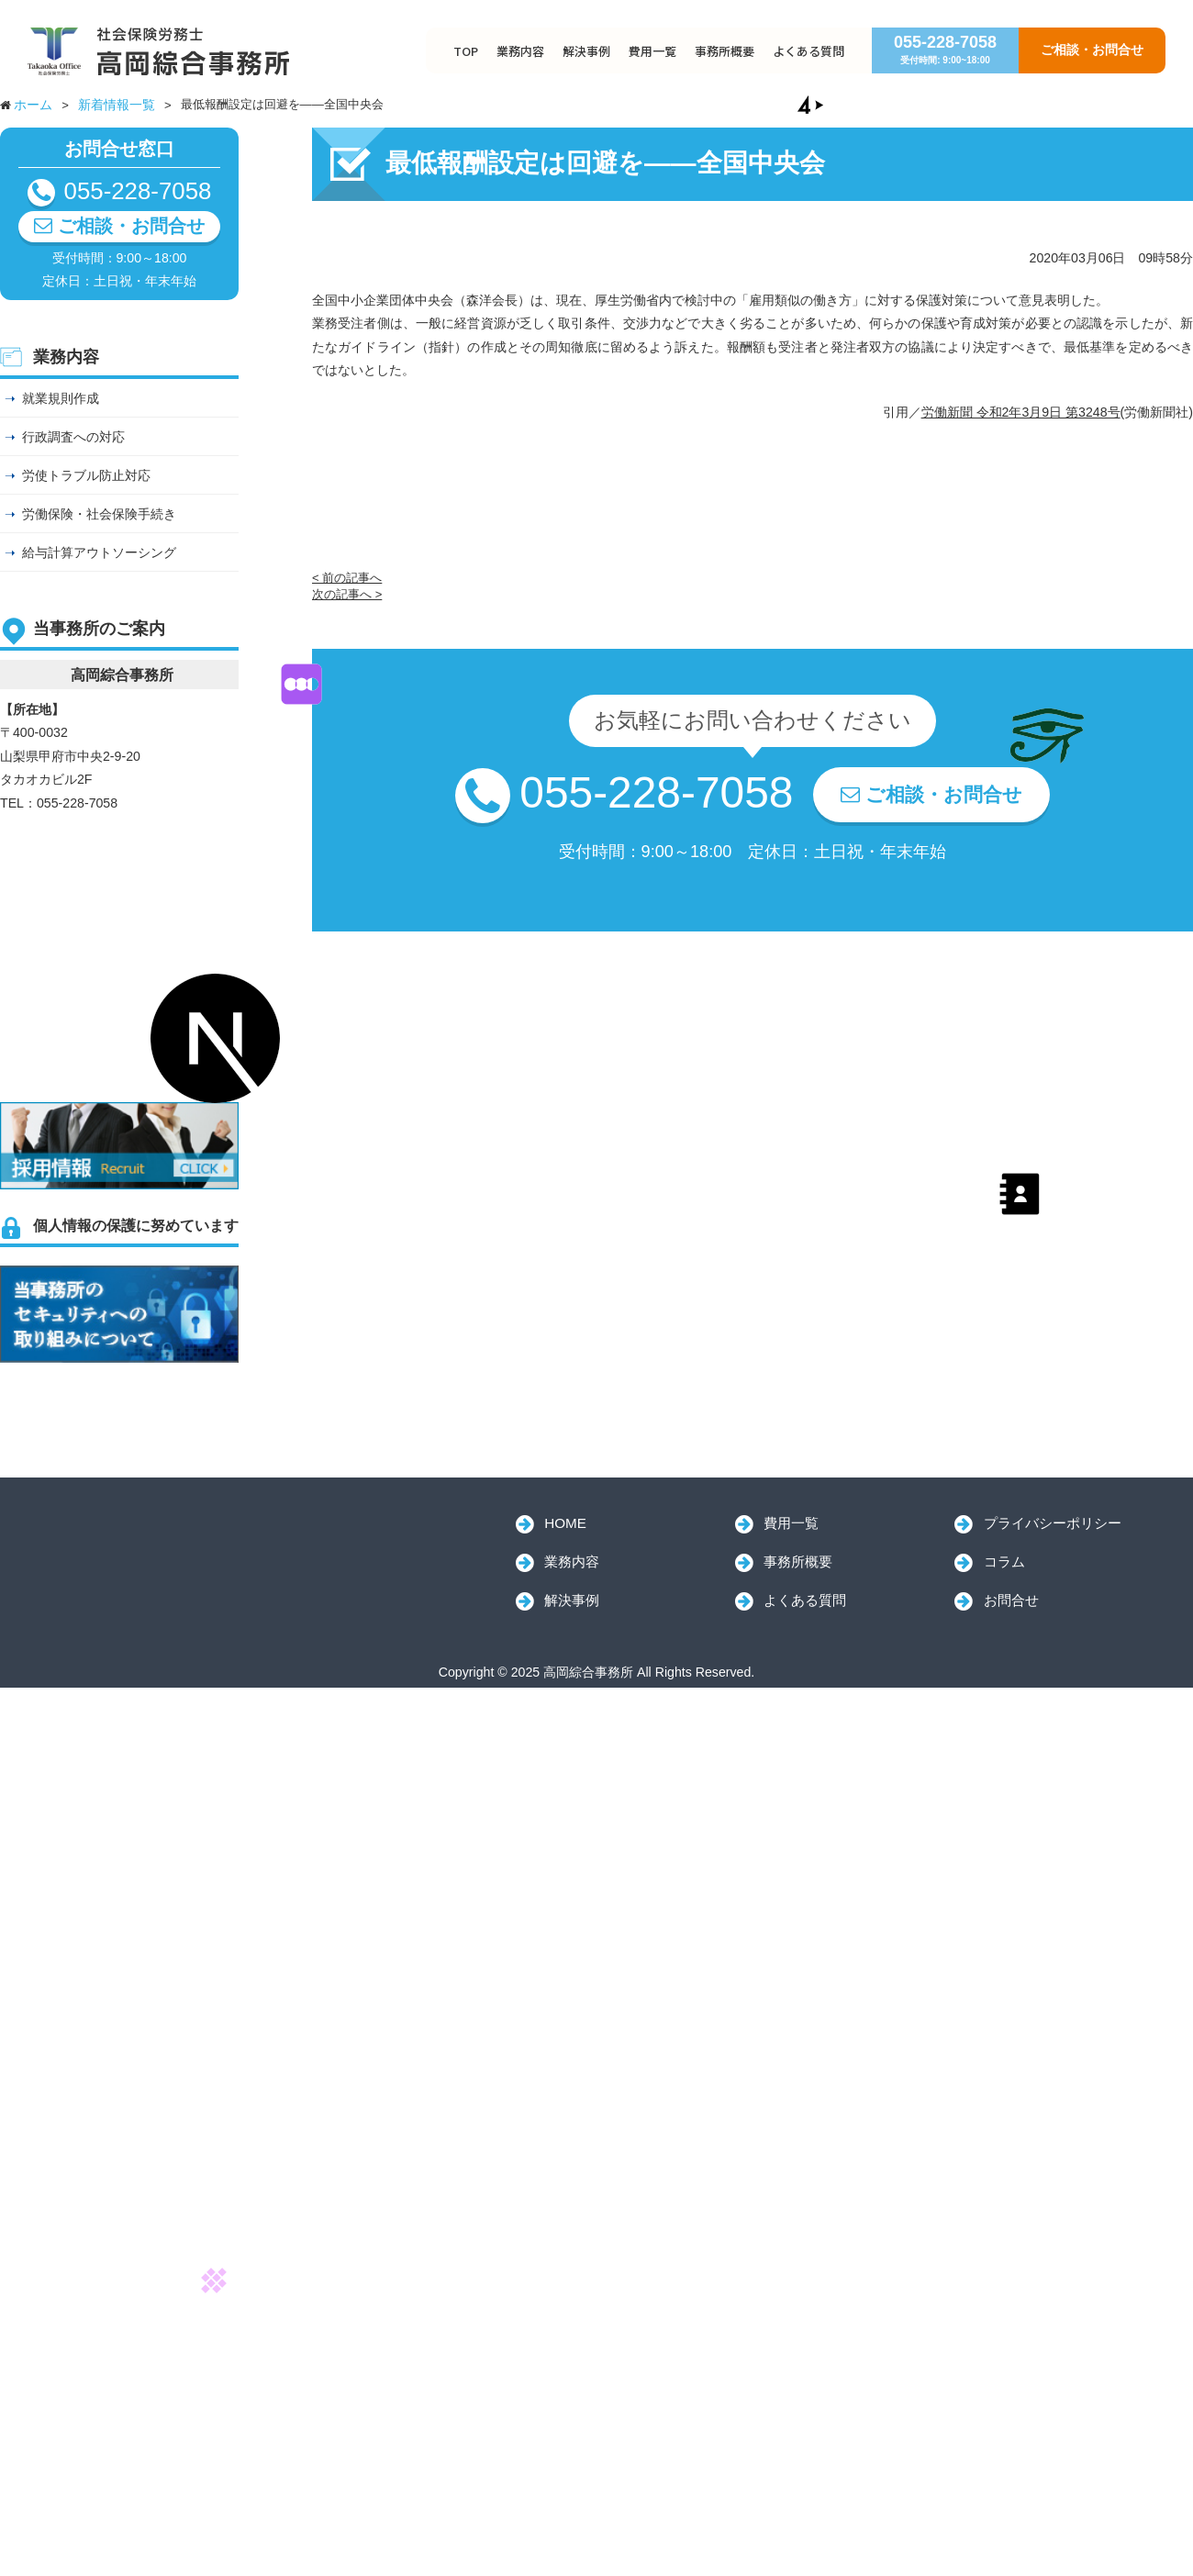  What do you see at coordinates (1020, 1194) in the screenshot?
I see `open your contacts list` at bounding box center [1020, 1194].